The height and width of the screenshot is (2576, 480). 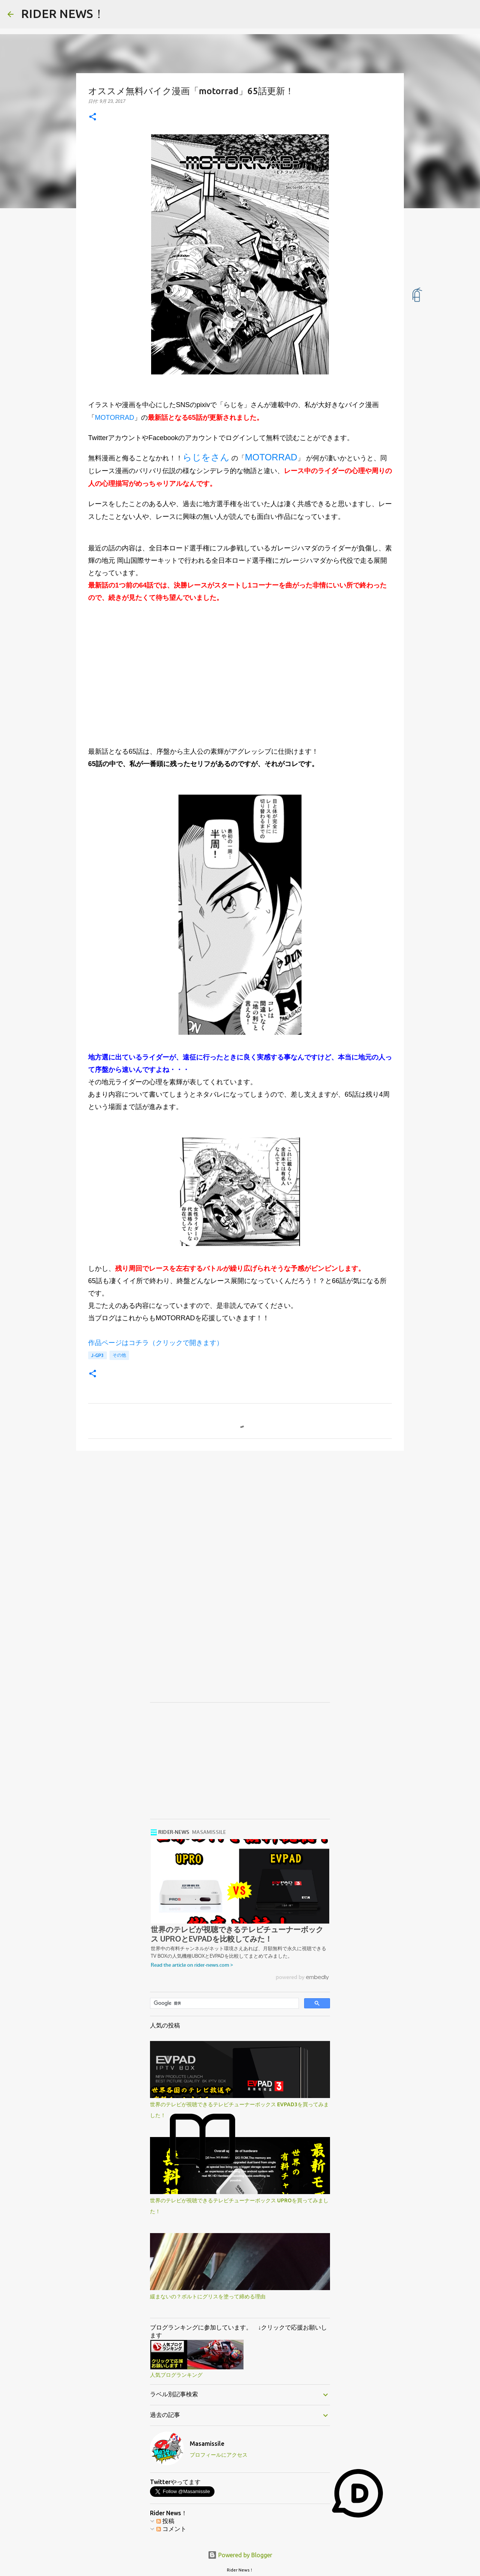 What do you see at coordinates (358, 2493) in the screenshot?
I see `disqus commenting platform logo` at bounding box center [358, 2493].